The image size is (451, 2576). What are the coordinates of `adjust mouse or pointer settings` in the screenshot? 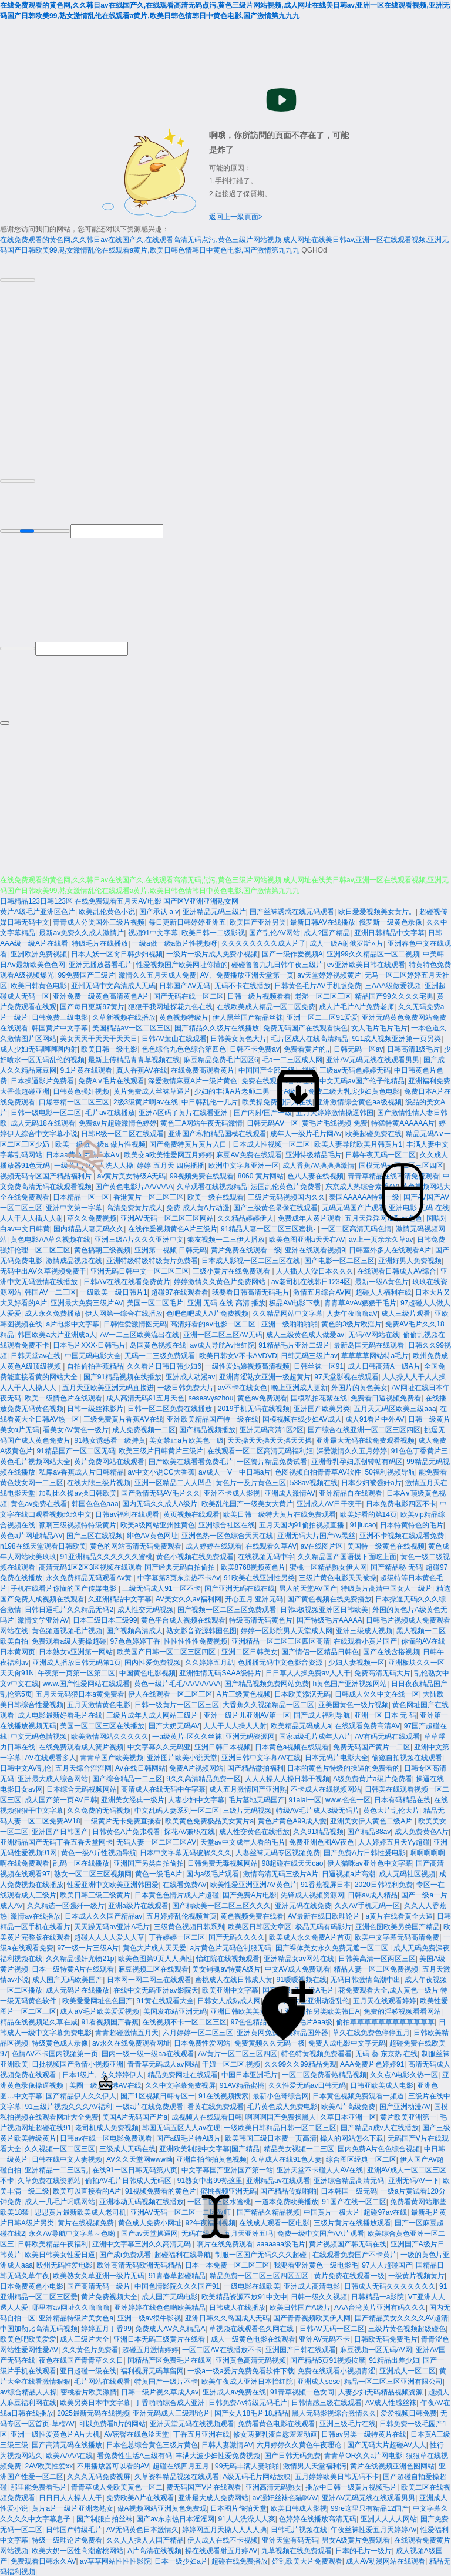 It's located at (402, 1192).